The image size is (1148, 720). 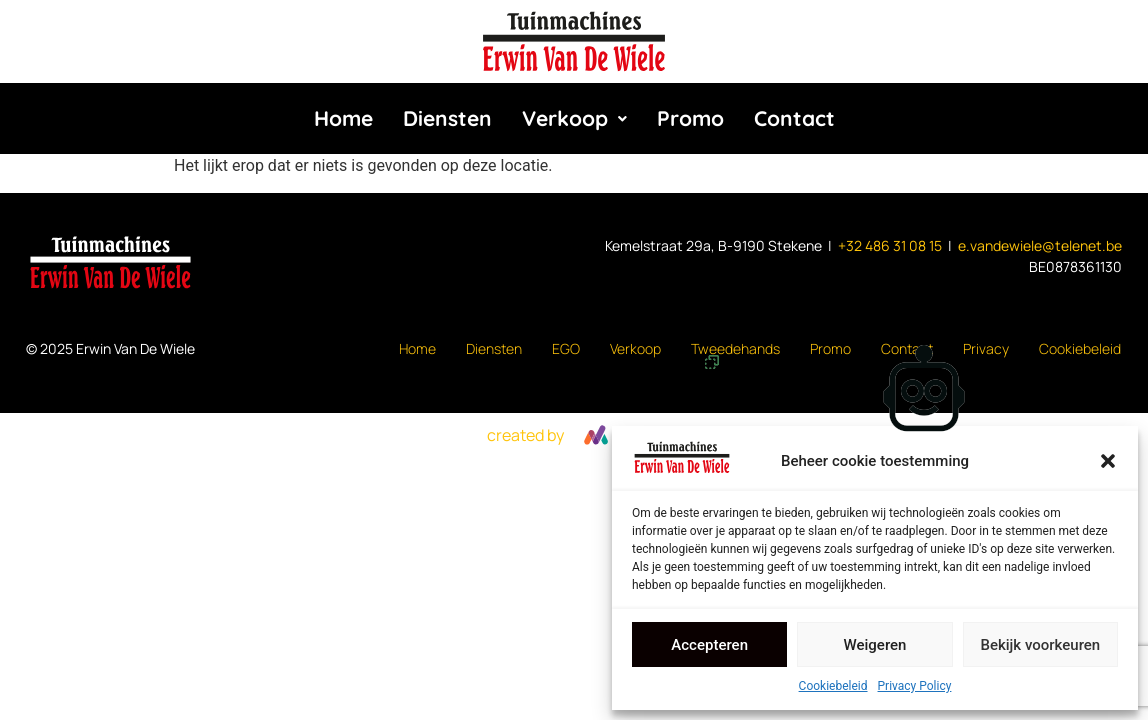 I want to click on access AI or chatbot assistant features, so click(x=924, y=391).